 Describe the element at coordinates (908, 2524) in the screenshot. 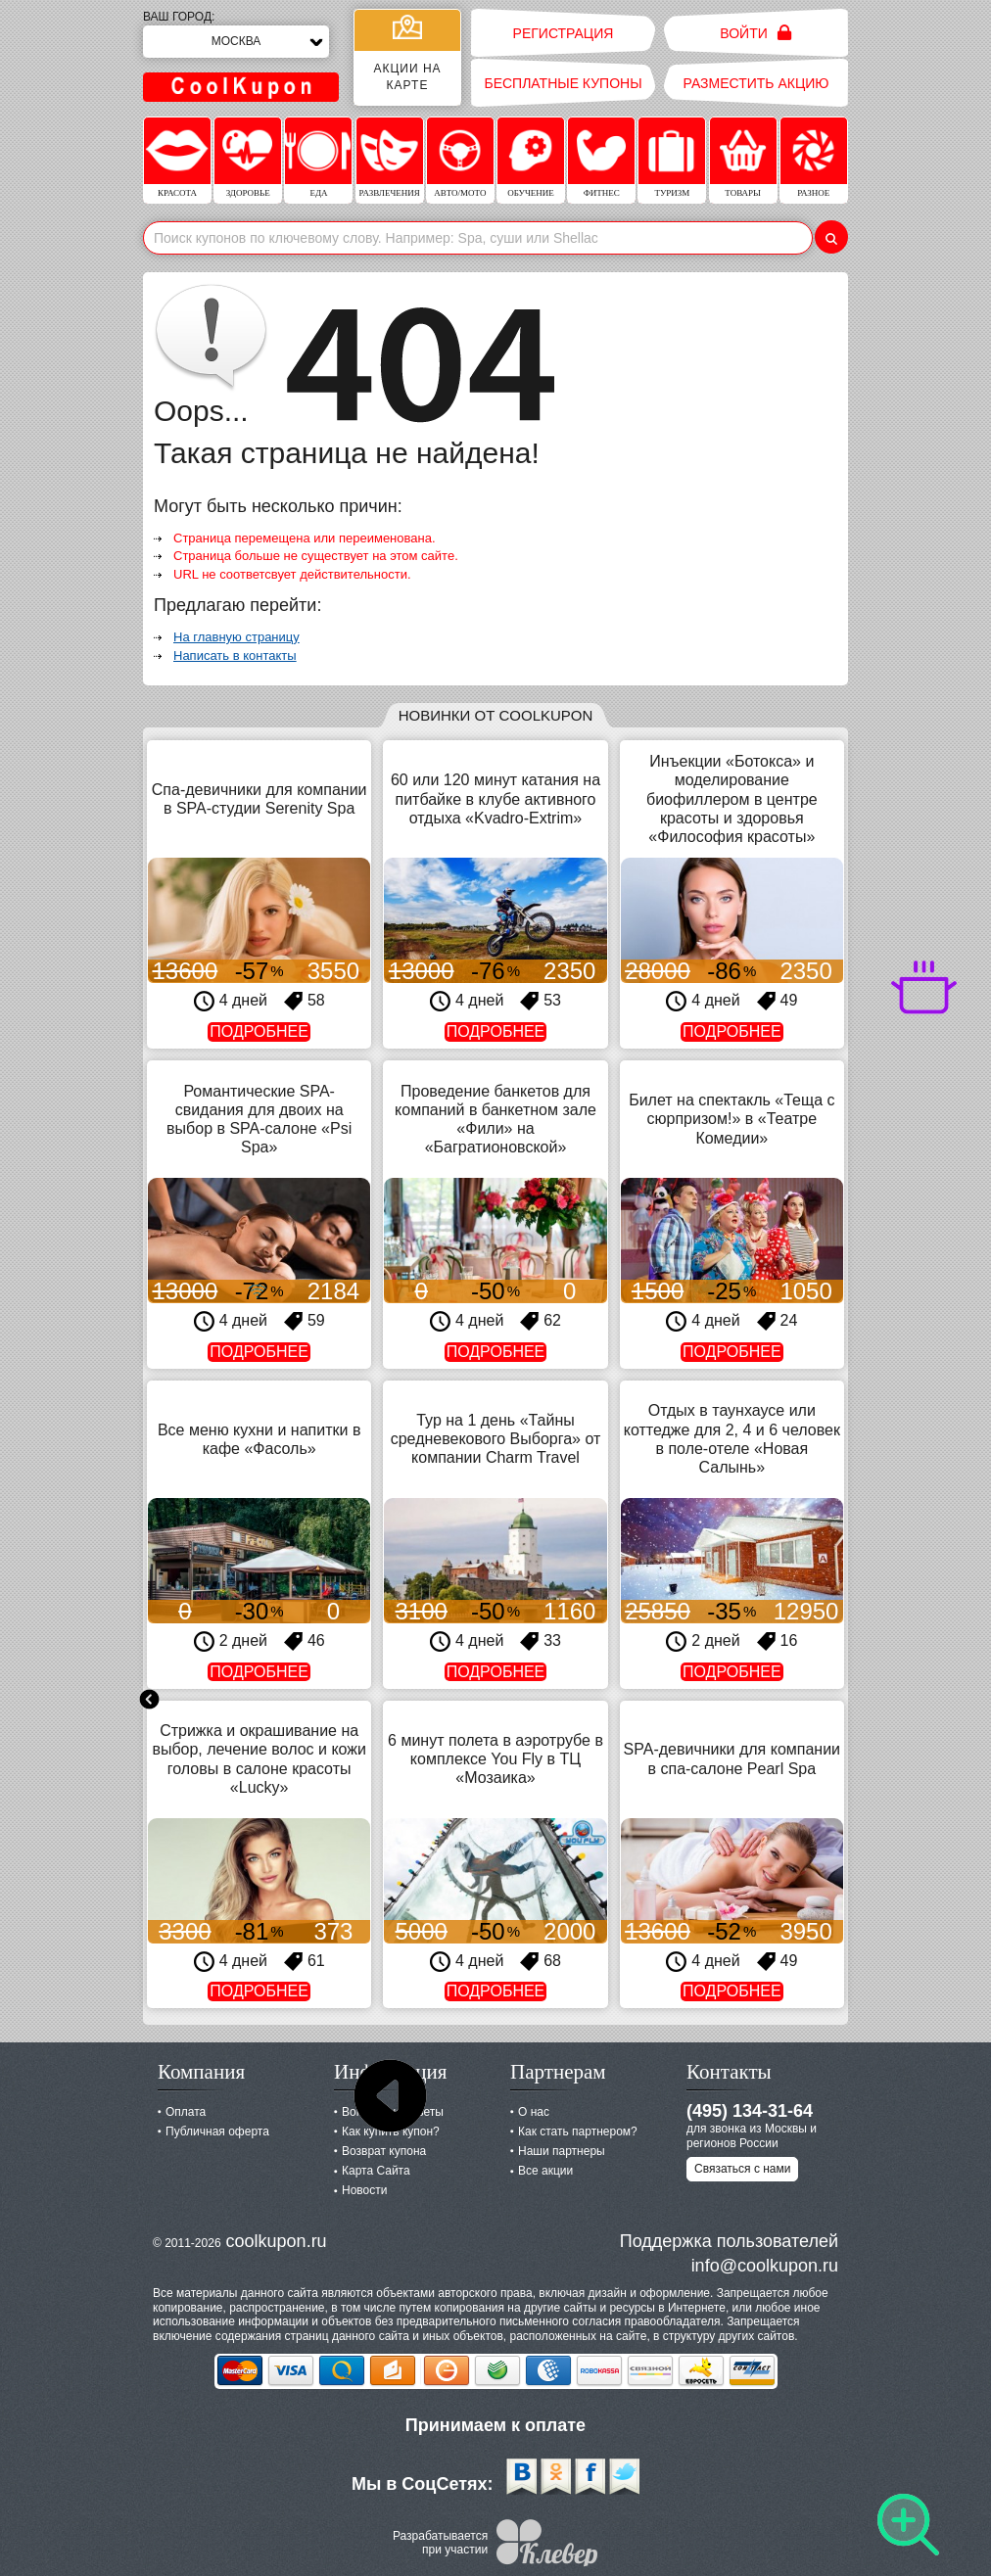

I see `zoom in on content` at that location.